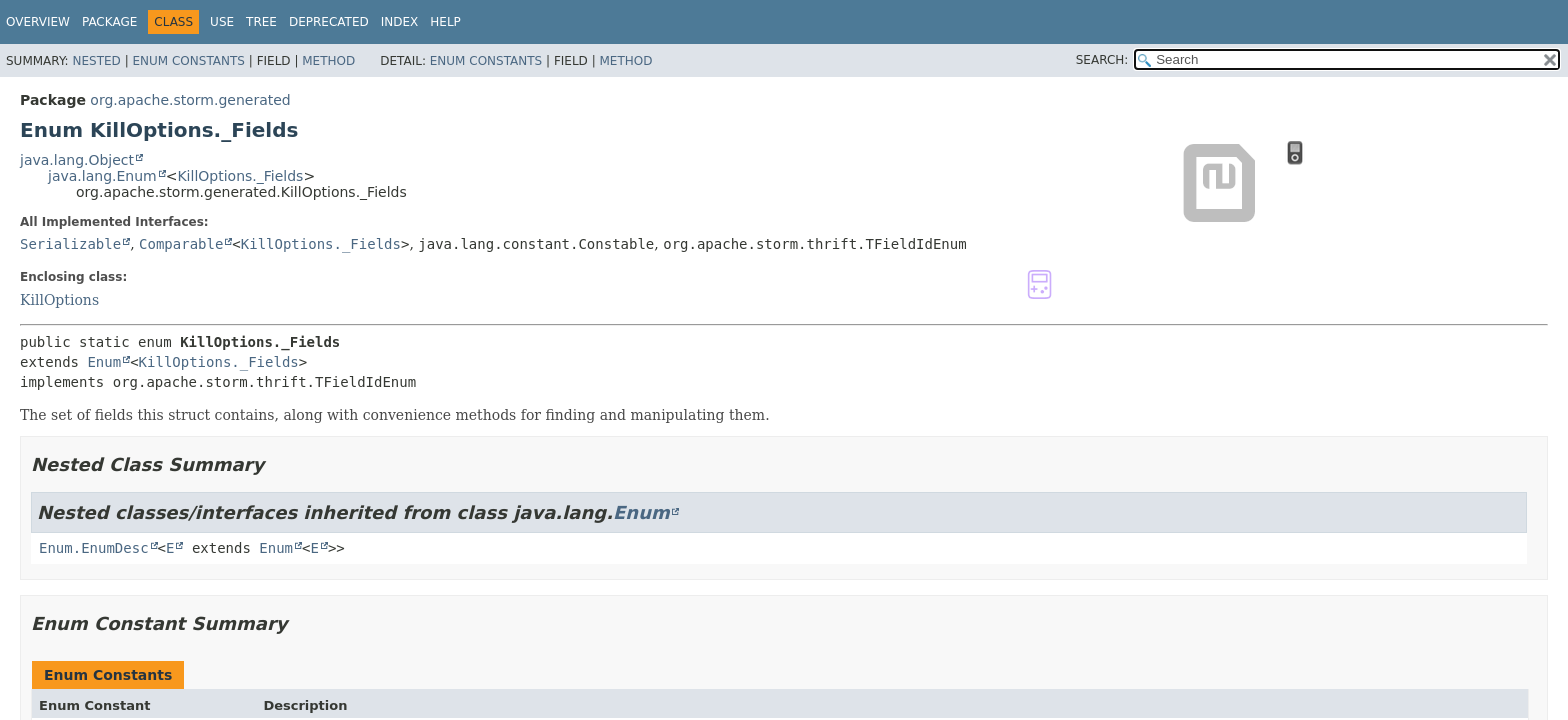 This screenshot has height=720, width=1568. I want to click on multimedia player device icon, so click(1295, 153).